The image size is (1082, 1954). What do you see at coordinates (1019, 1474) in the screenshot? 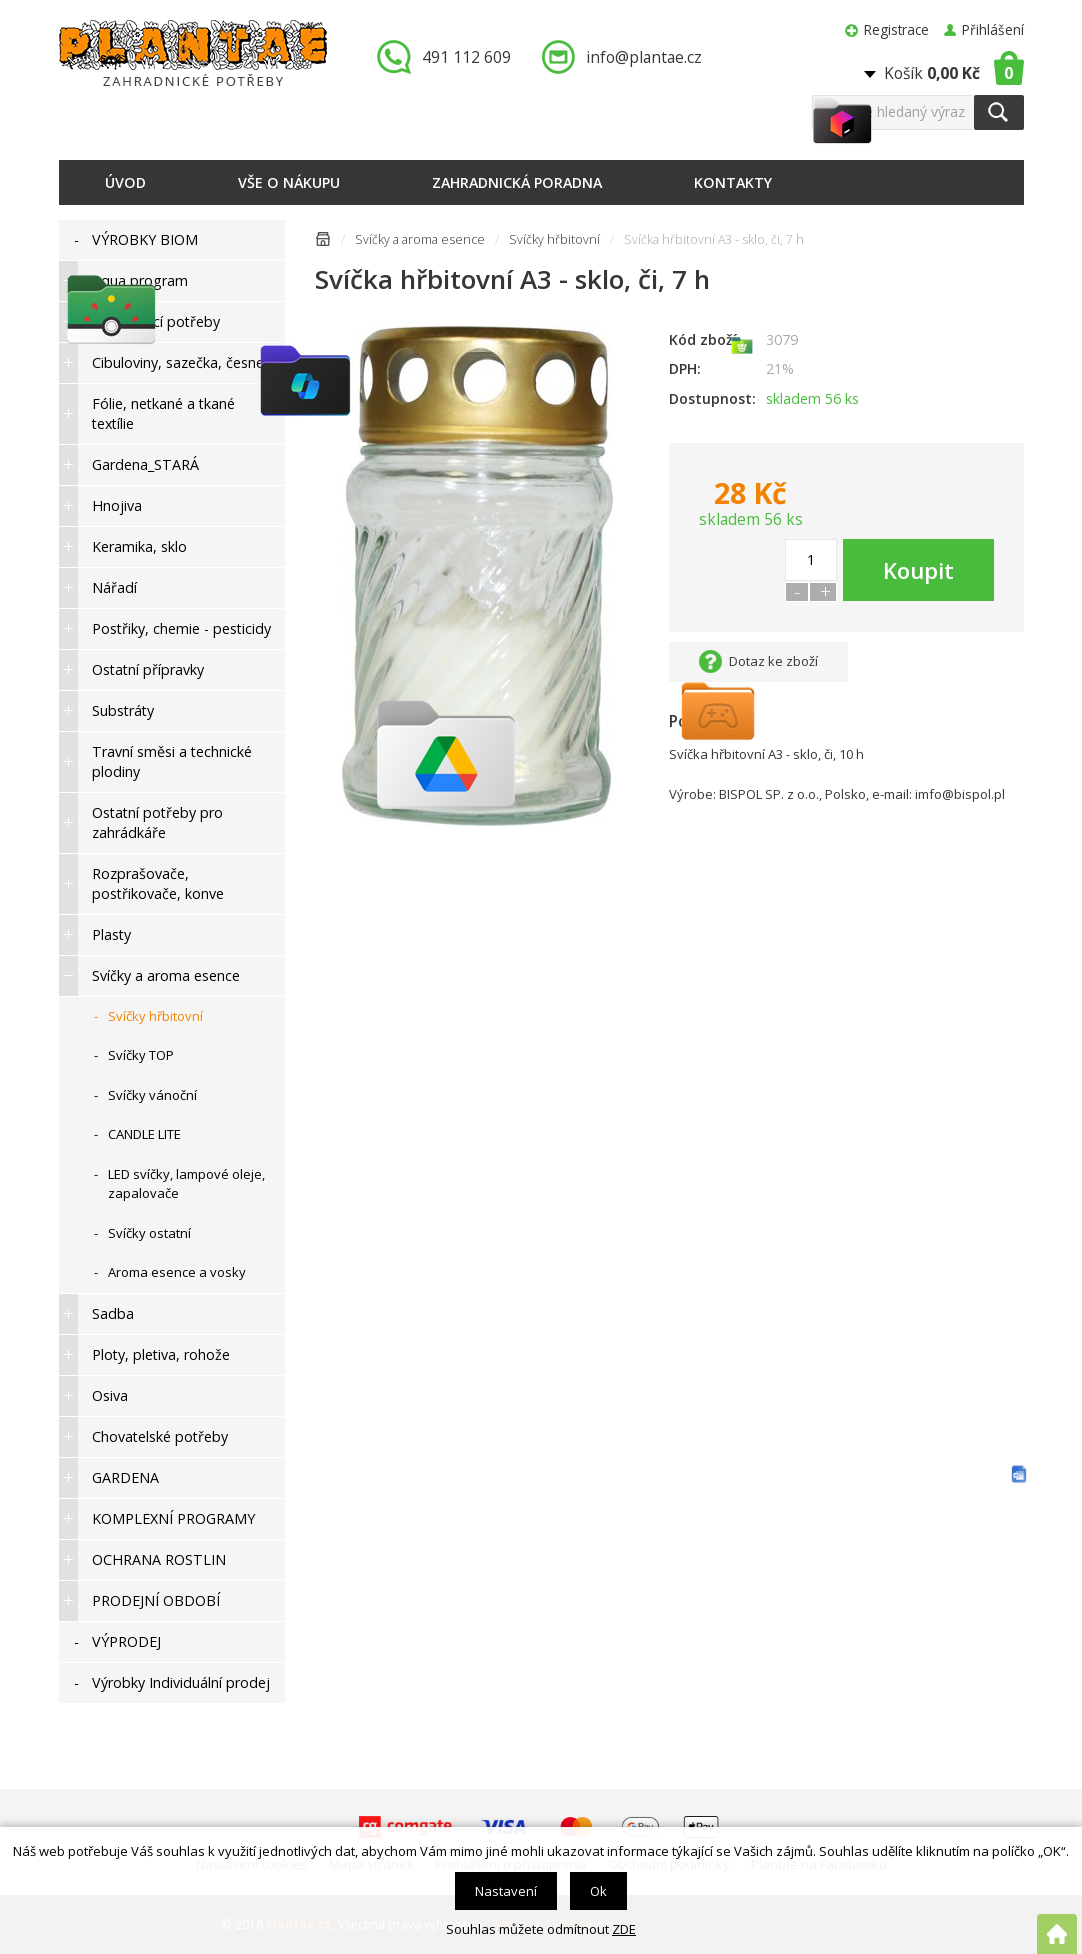
I see `a microsoft word document file` at bounding box center [1019, 1474].